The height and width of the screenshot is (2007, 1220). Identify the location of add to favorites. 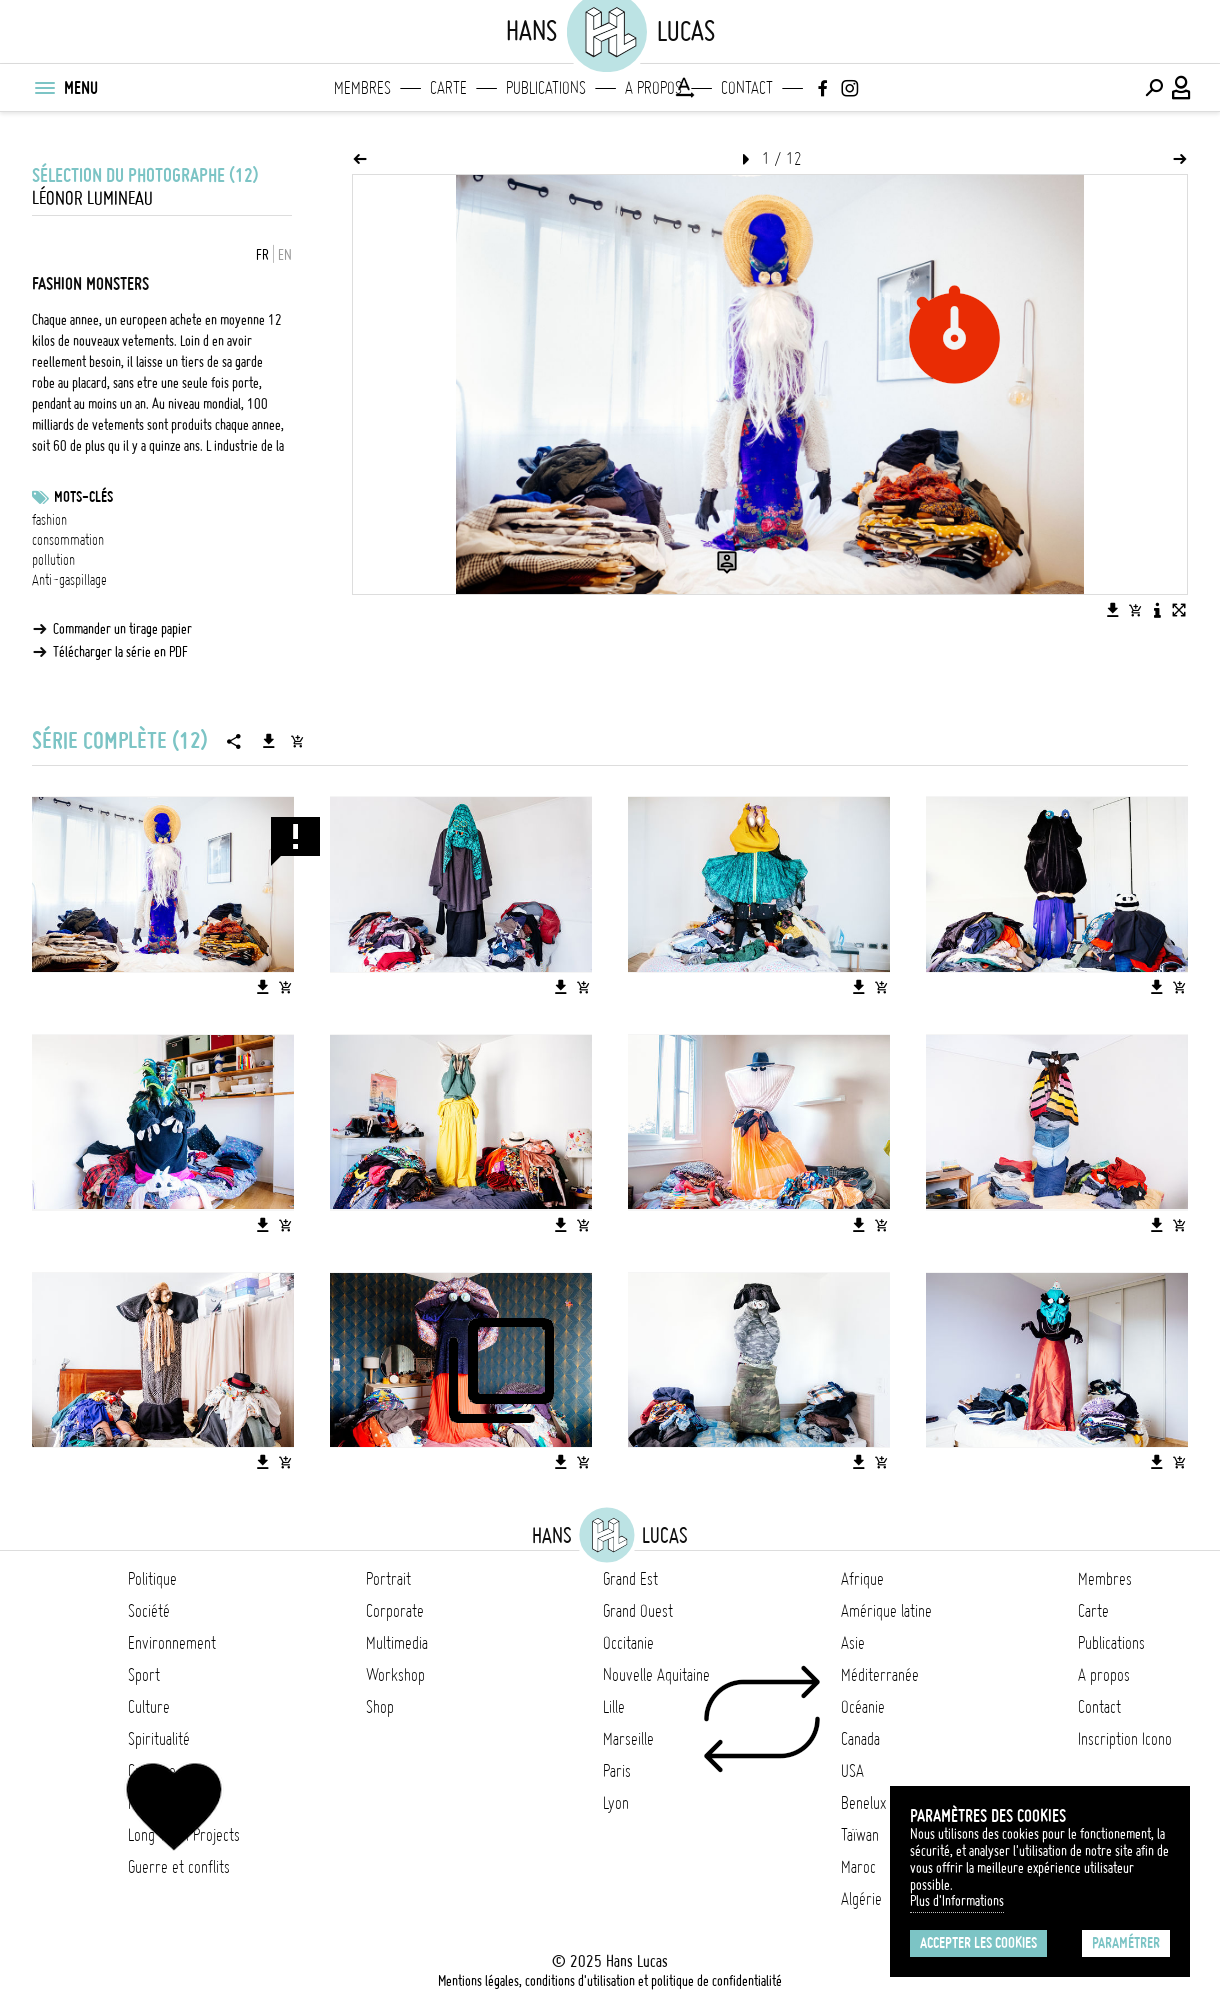
(174, 1806).